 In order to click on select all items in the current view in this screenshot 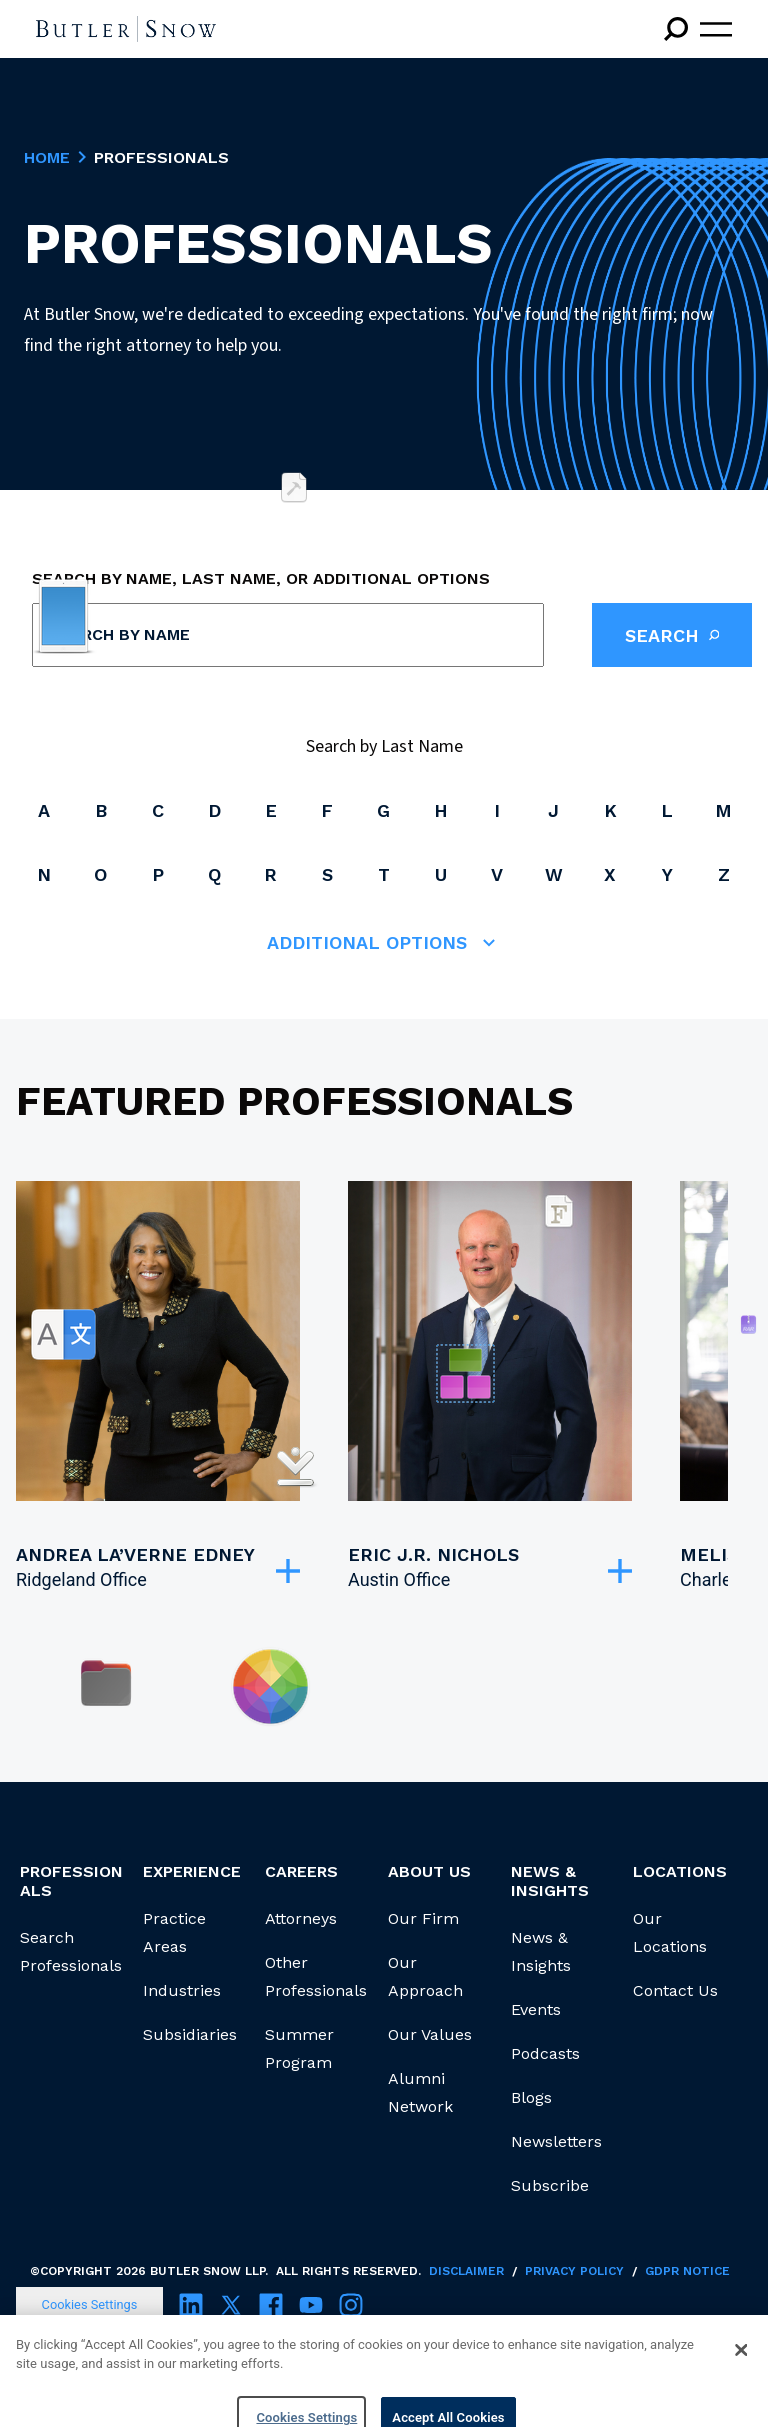, I will do `click(465, 1373)`.